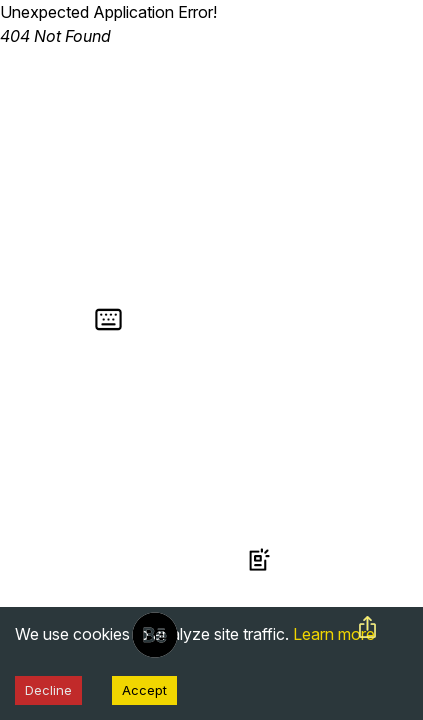 The image size is (423, 720). I want to click on open the on-screen keyboard, so click(108, 319).